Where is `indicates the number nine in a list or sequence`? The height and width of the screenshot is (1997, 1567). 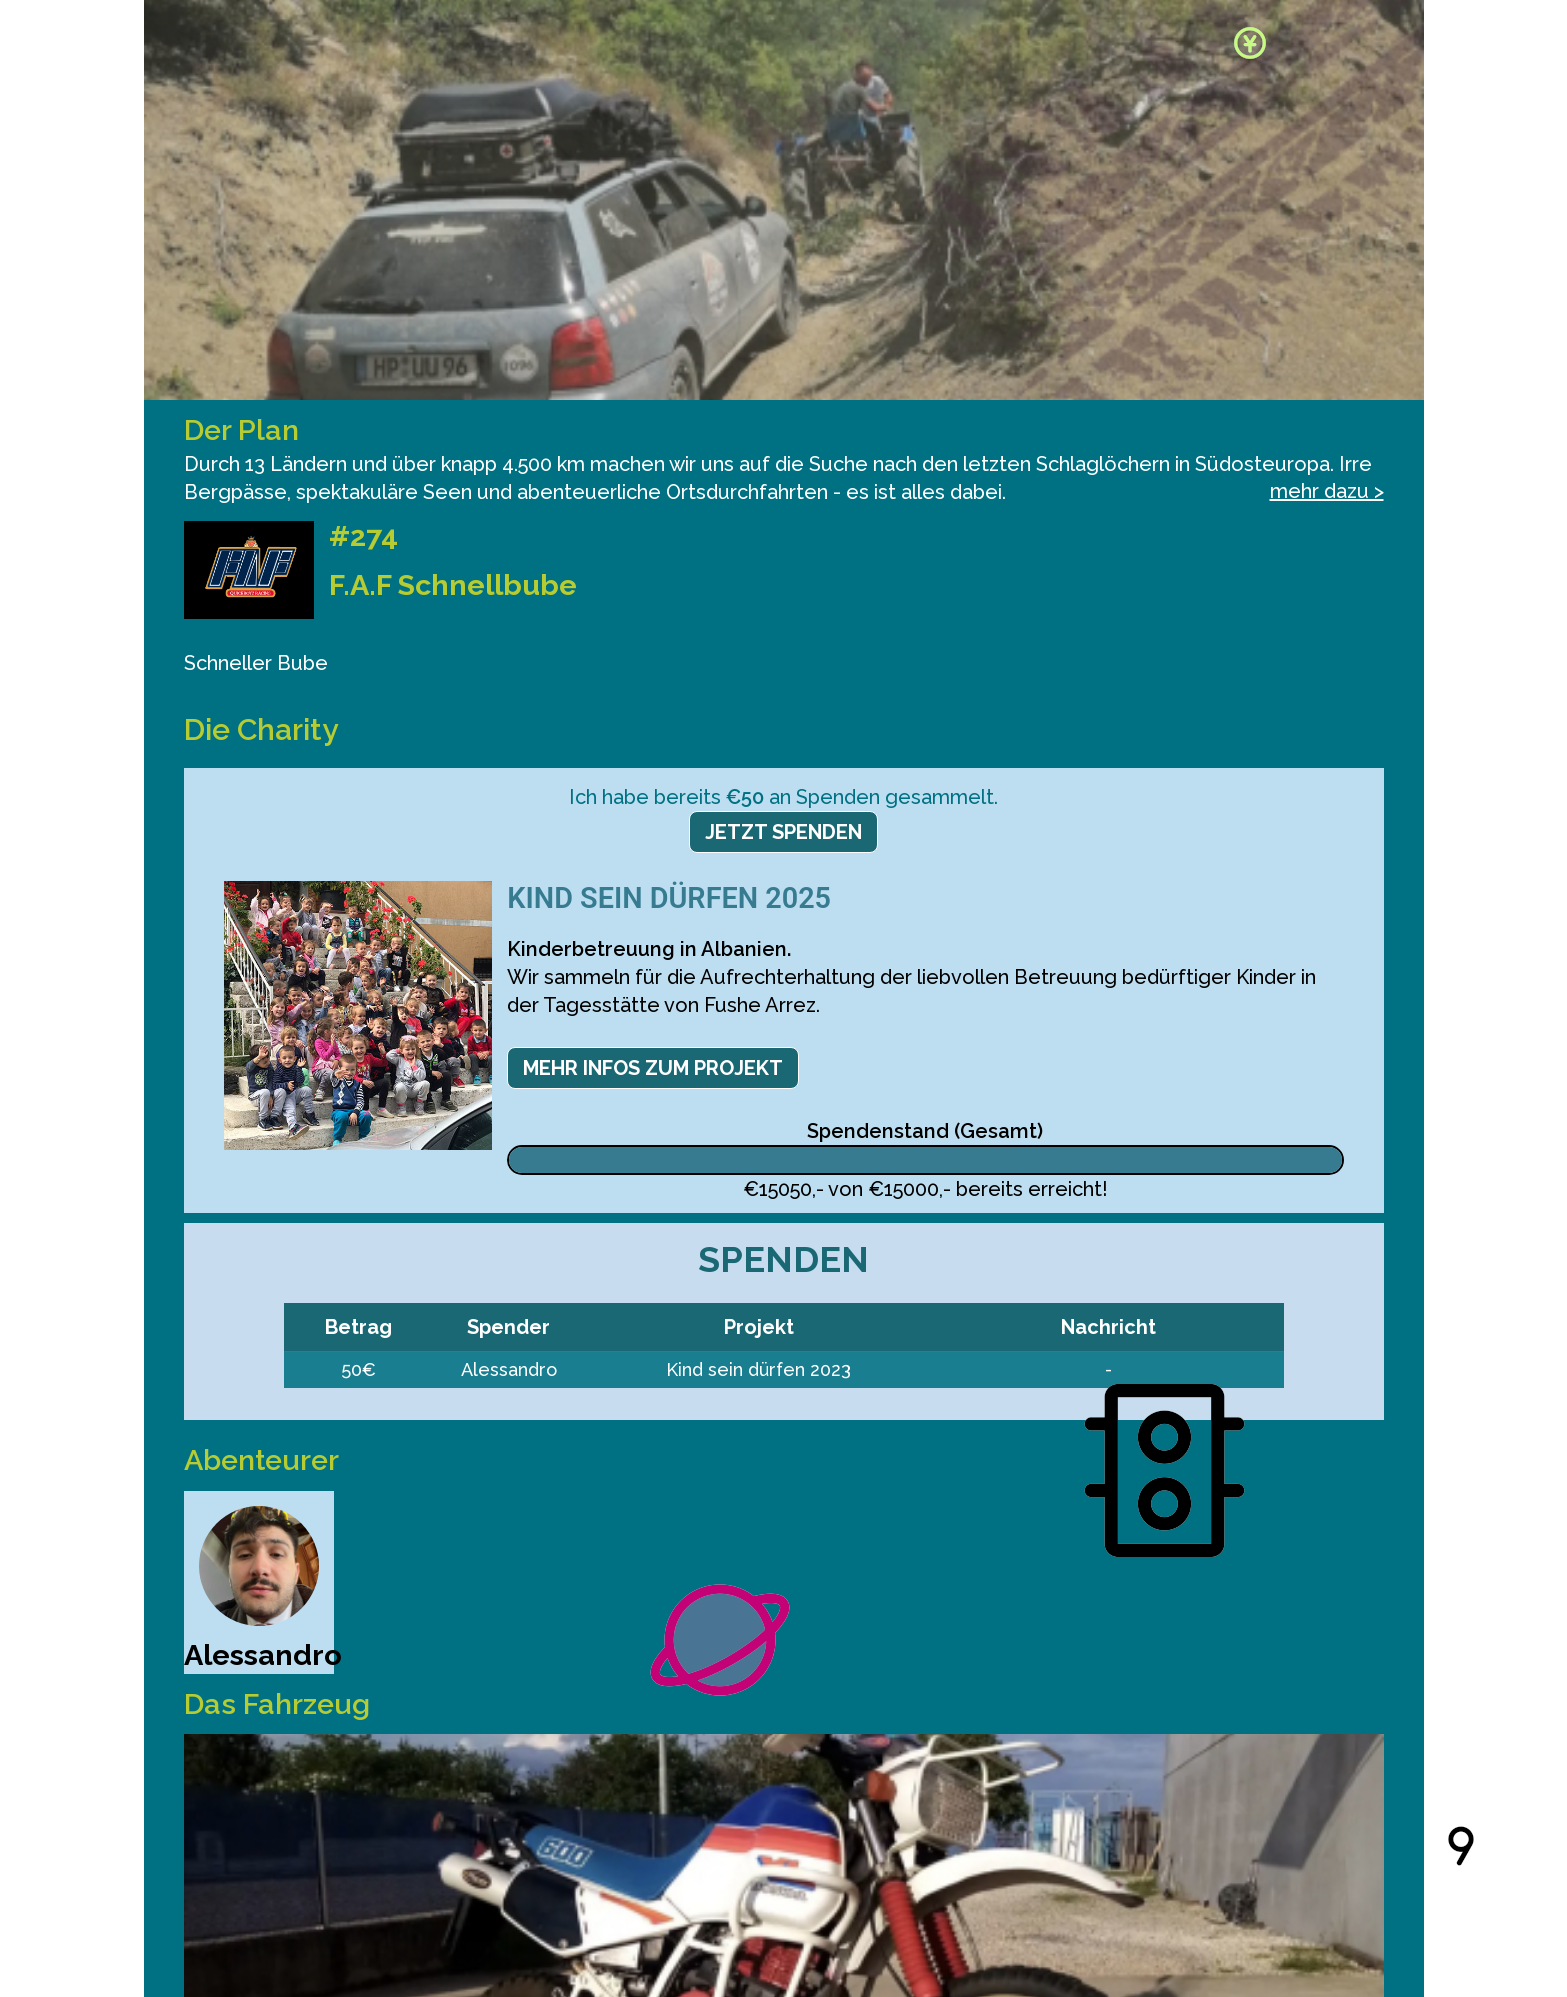
indicates the number nine in a list or sequence is located at coordinates (1461, 1846).